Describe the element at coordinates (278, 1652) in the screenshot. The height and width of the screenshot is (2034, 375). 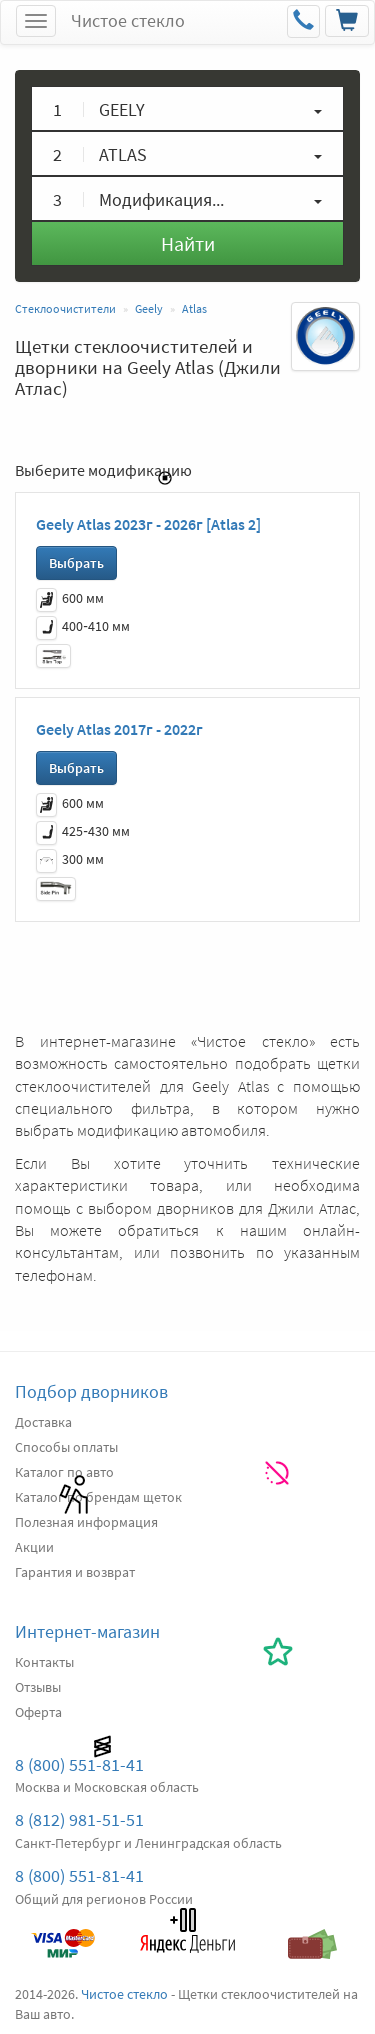
I see `add item to favorites` at that location.